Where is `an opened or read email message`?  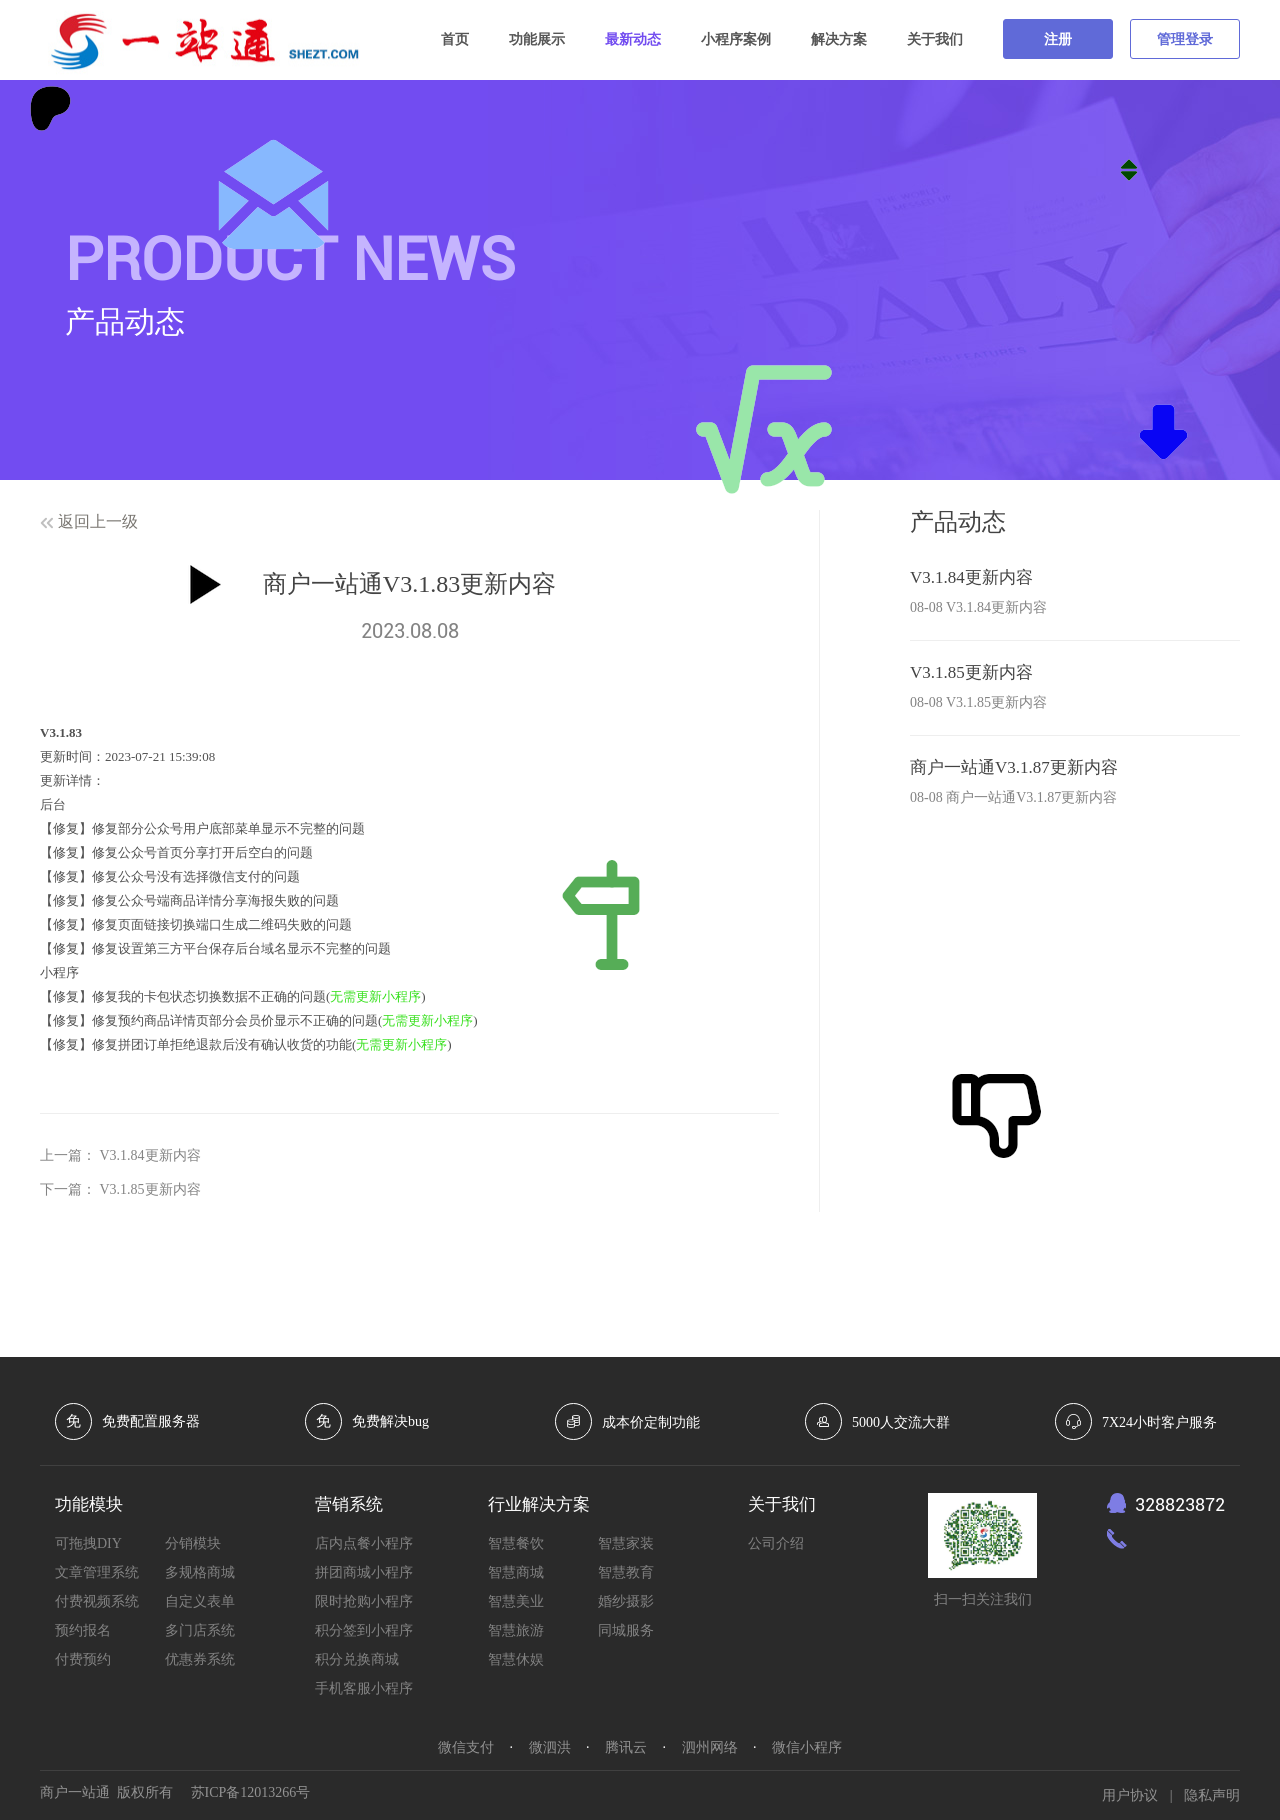 an opened or read email message is located at coordinates (273, 194).